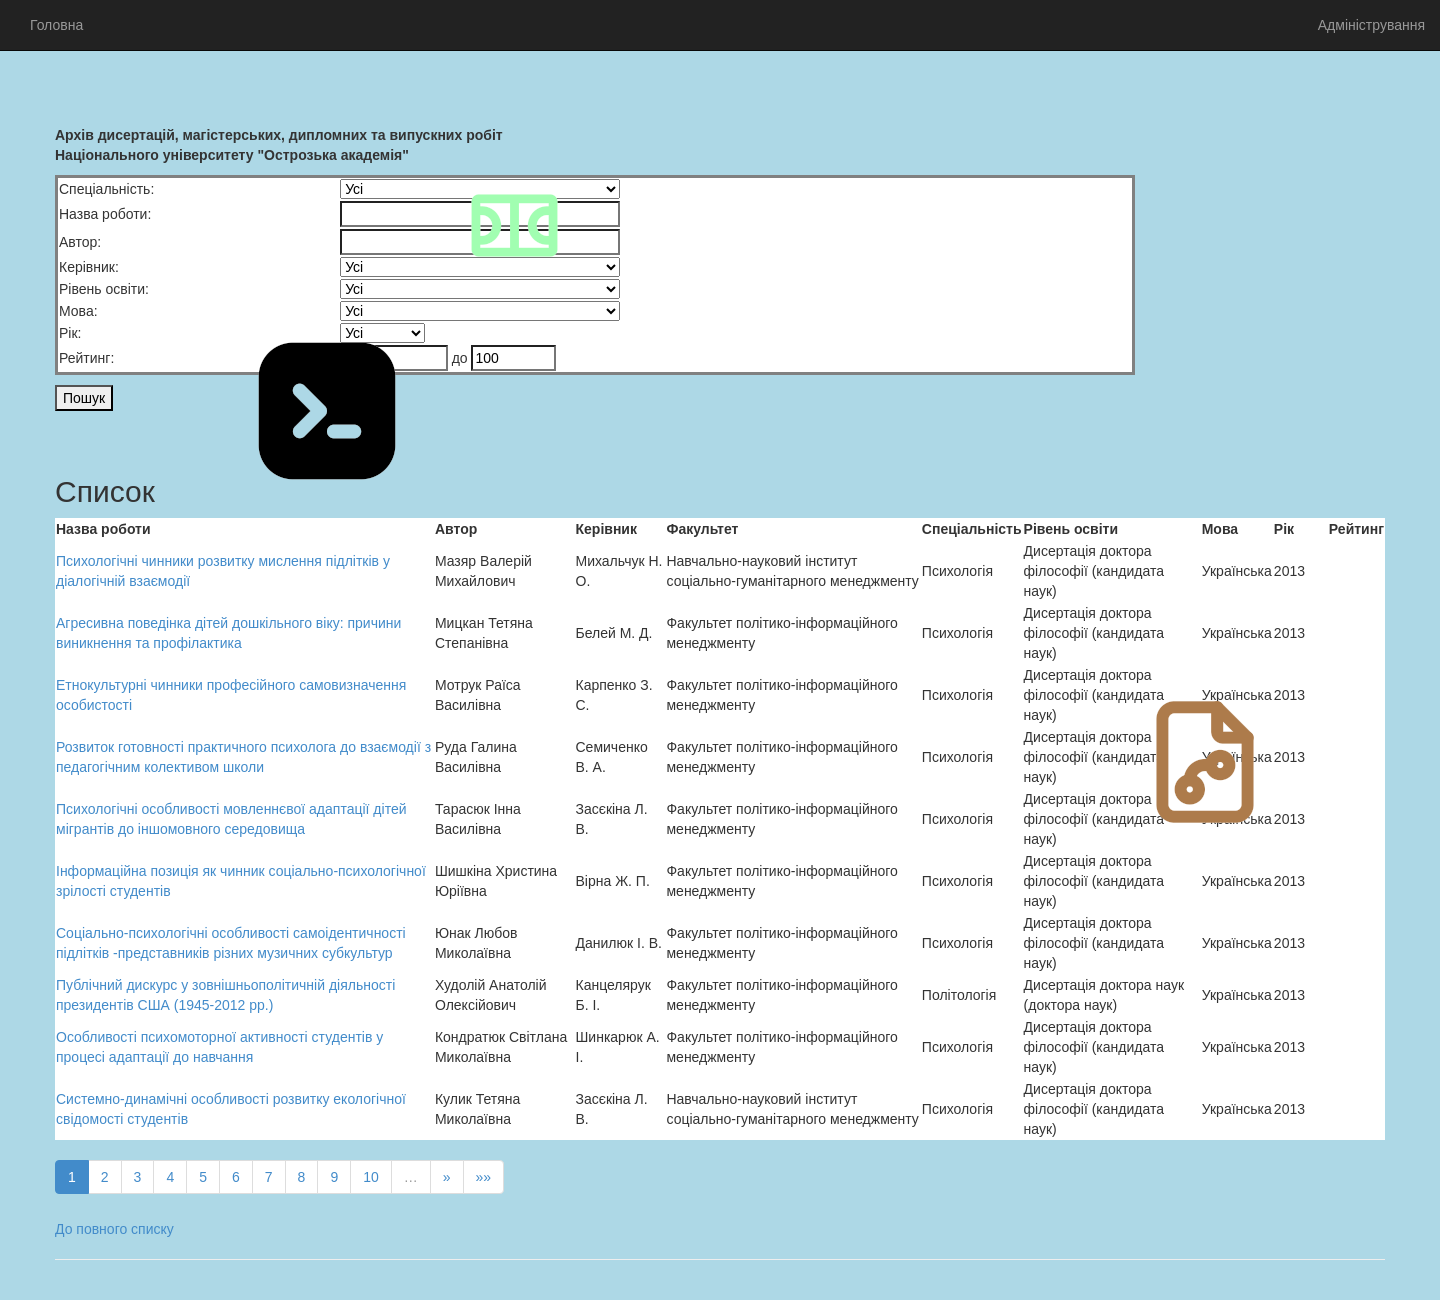 The width and height of the screenshot is (1440, 1300). Describe the element at coordinates (327, 411) in the screenshot. I see `tabler icons brand logo` at that location.